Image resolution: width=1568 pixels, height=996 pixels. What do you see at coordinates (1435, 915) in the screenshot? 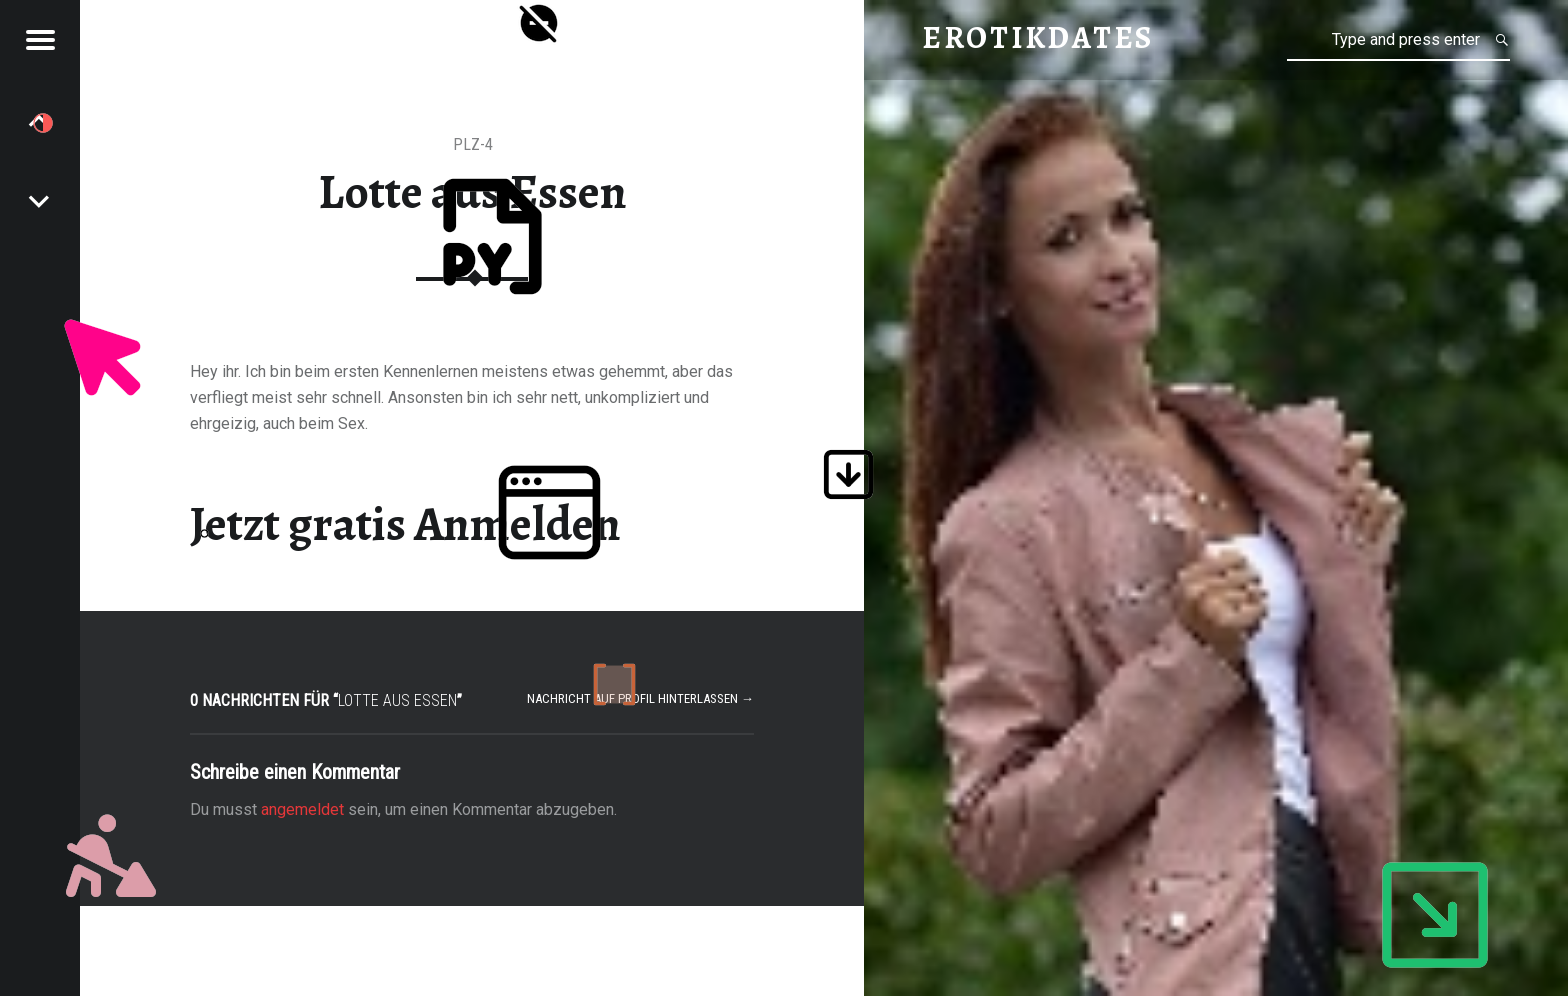
I see `navigate to the next item diagonally` at bounding box center [1435, 915].